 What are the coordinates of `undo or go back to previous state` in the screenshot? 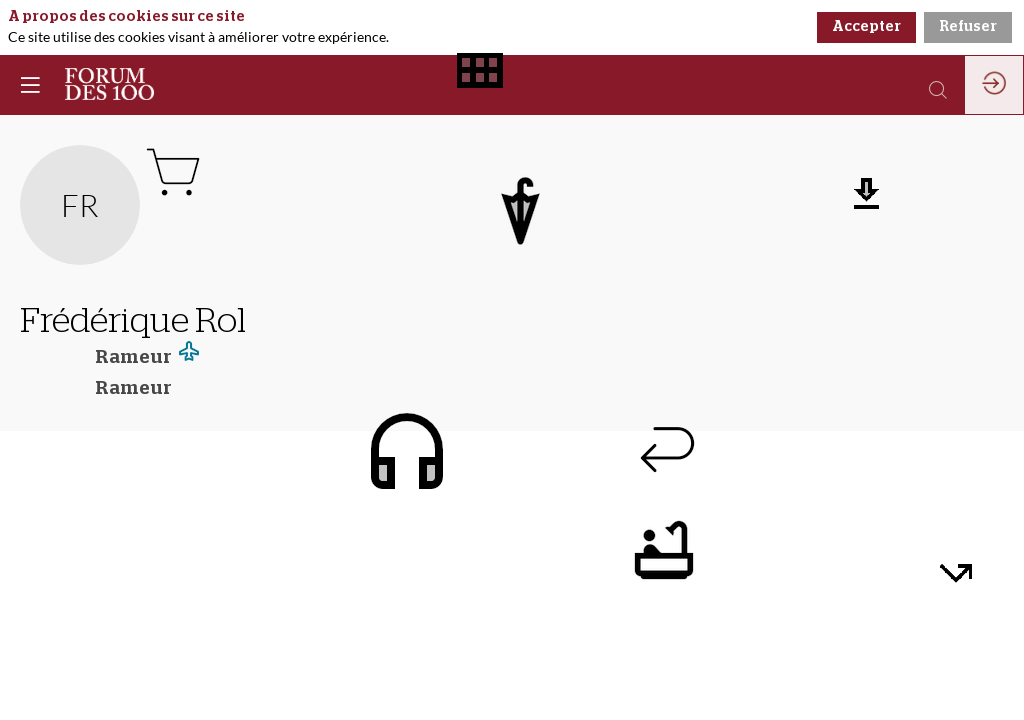 It's located at (667, 447).